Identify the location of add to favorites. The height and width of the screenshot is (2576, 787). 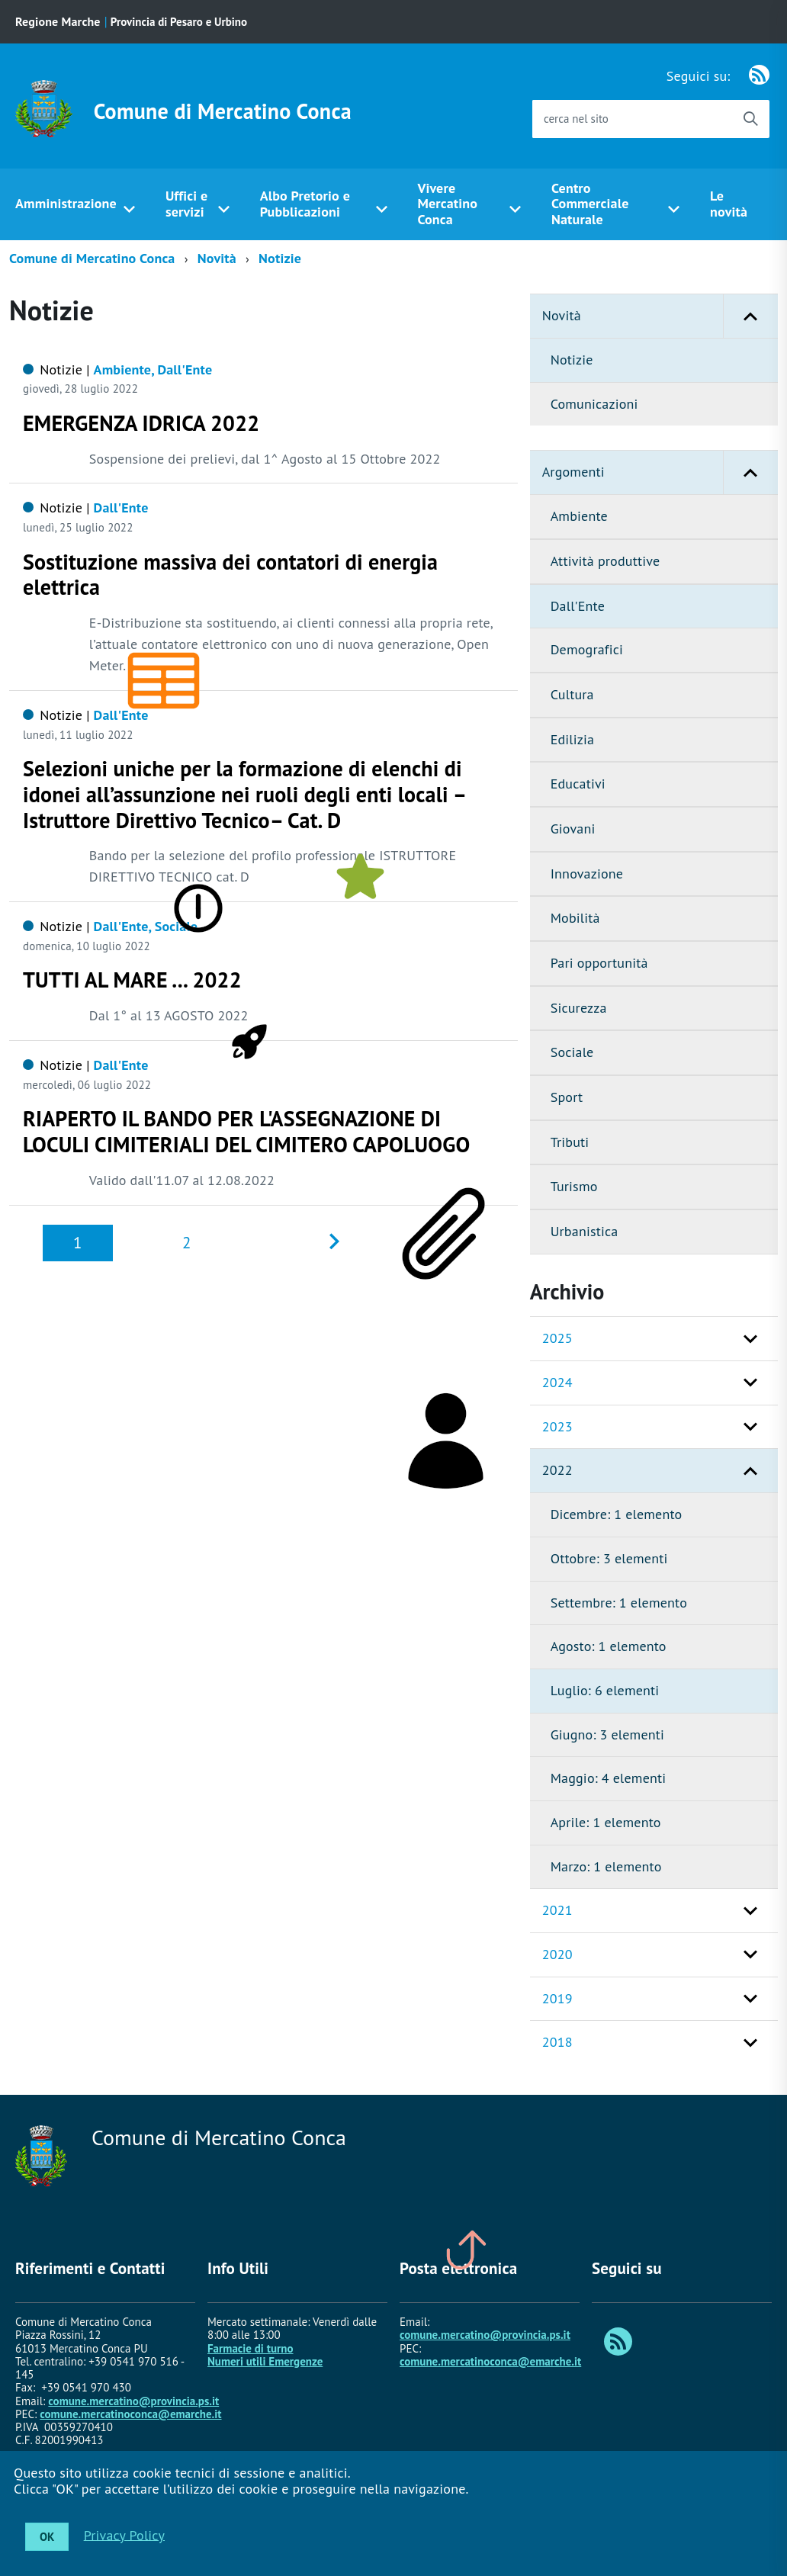
(360, 876).